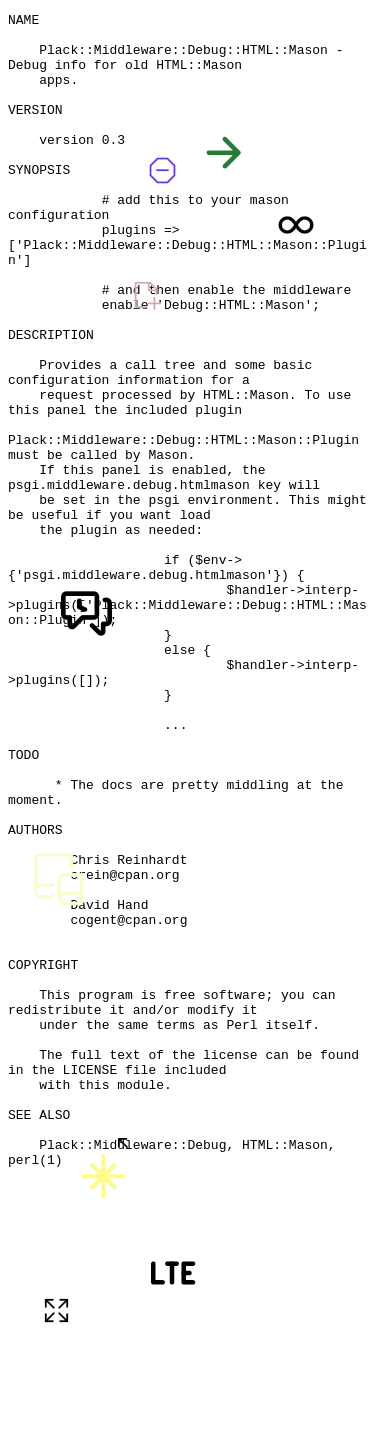  I want to click on indicates unlimited or infinite content, so click(296, 225).